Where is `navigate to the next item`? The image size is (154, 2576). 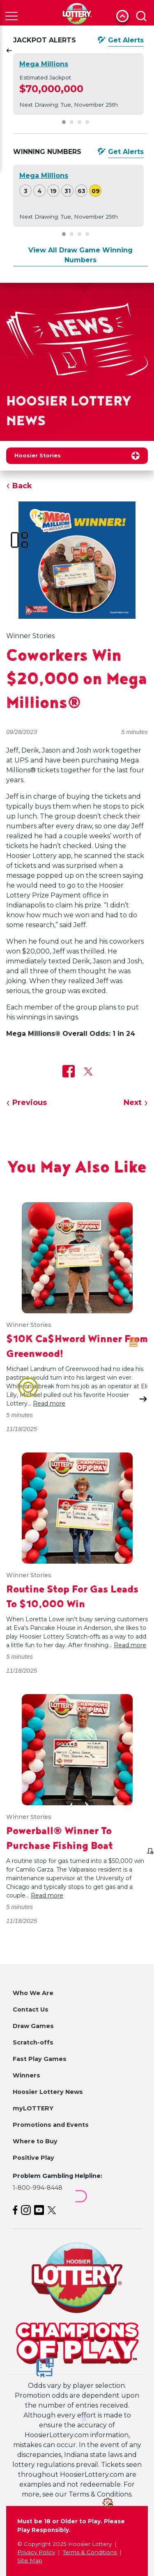
navigate to the next item is located at coordinates (143, 1399).